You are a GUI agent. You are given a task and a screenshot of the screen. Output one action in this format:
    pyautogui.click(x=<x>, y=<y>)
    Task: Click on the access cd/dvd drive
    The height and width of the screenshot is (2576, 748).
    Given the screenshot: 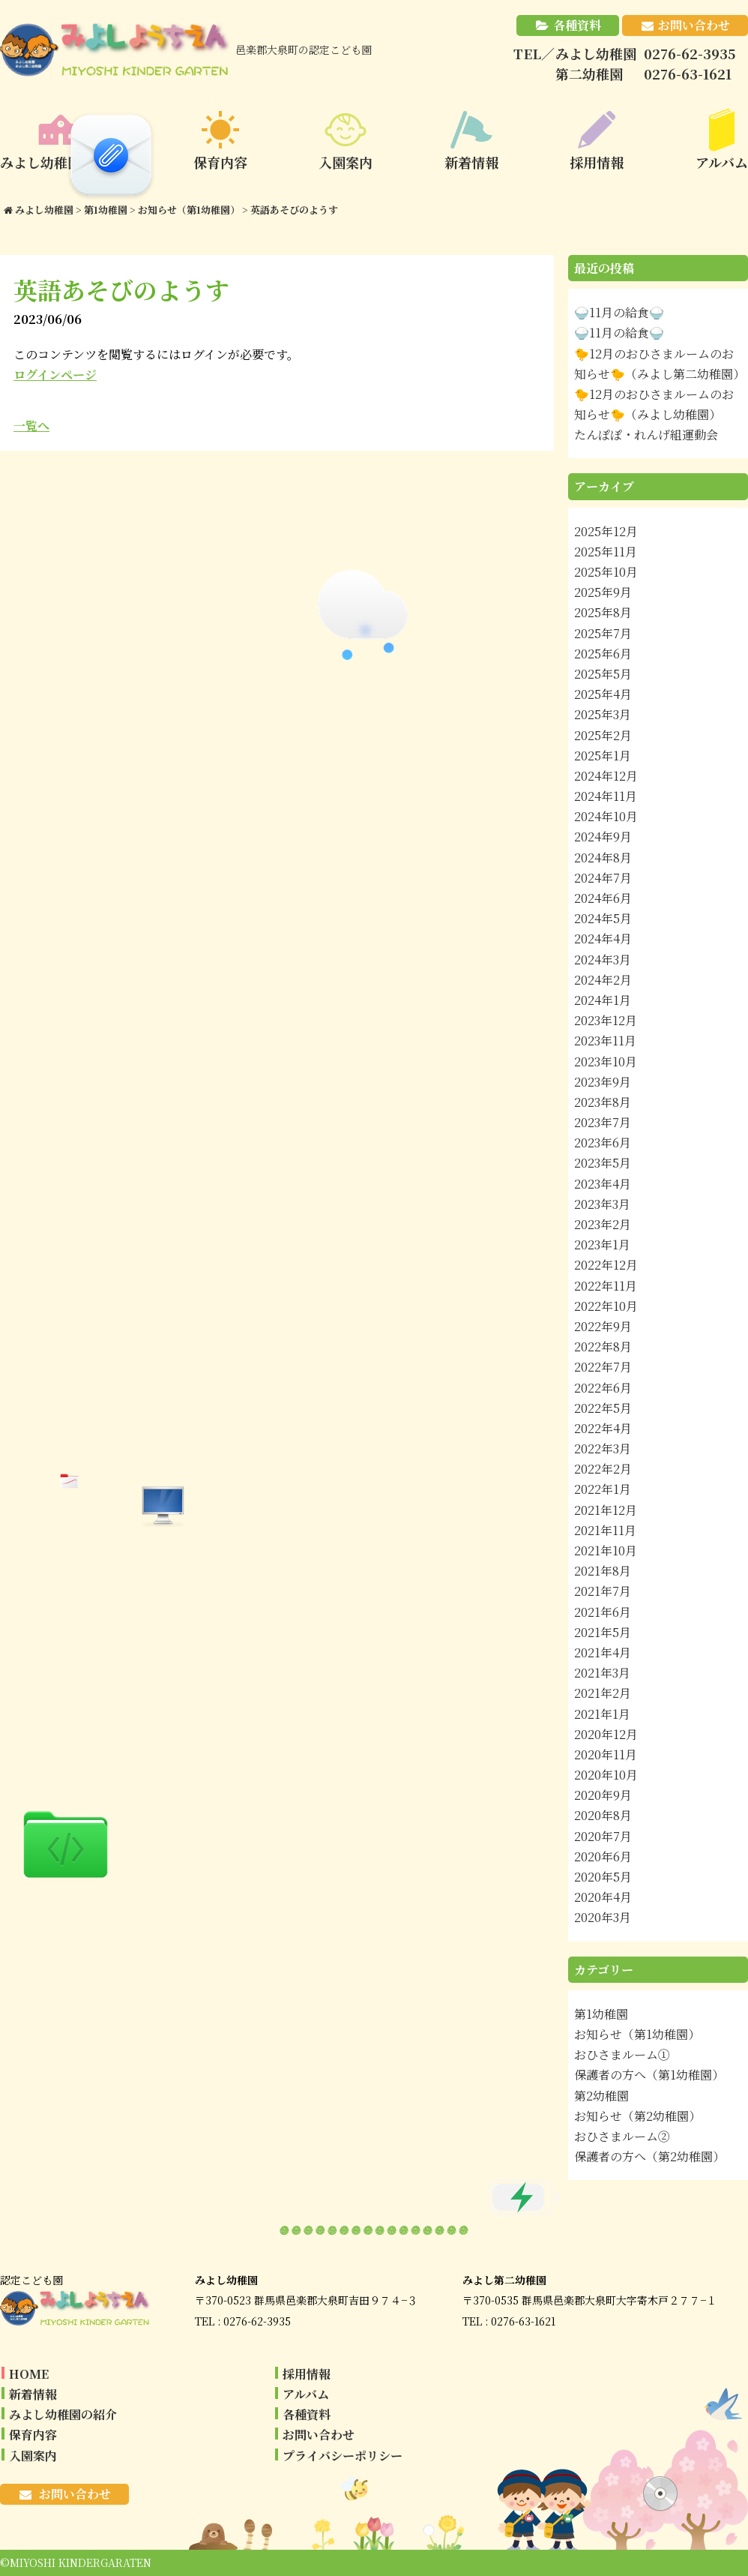 What is the action you would take?
    pyautogui.click(x=660, y=2494)
    